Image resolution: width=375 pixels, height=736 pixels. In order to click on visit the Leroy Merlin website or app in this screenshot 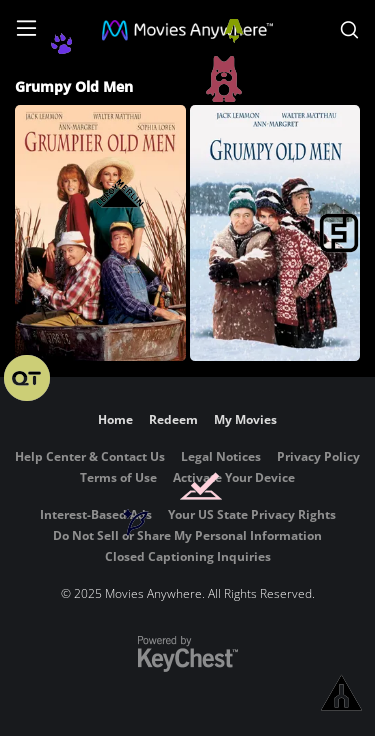, I will do `click(120, 193)`.